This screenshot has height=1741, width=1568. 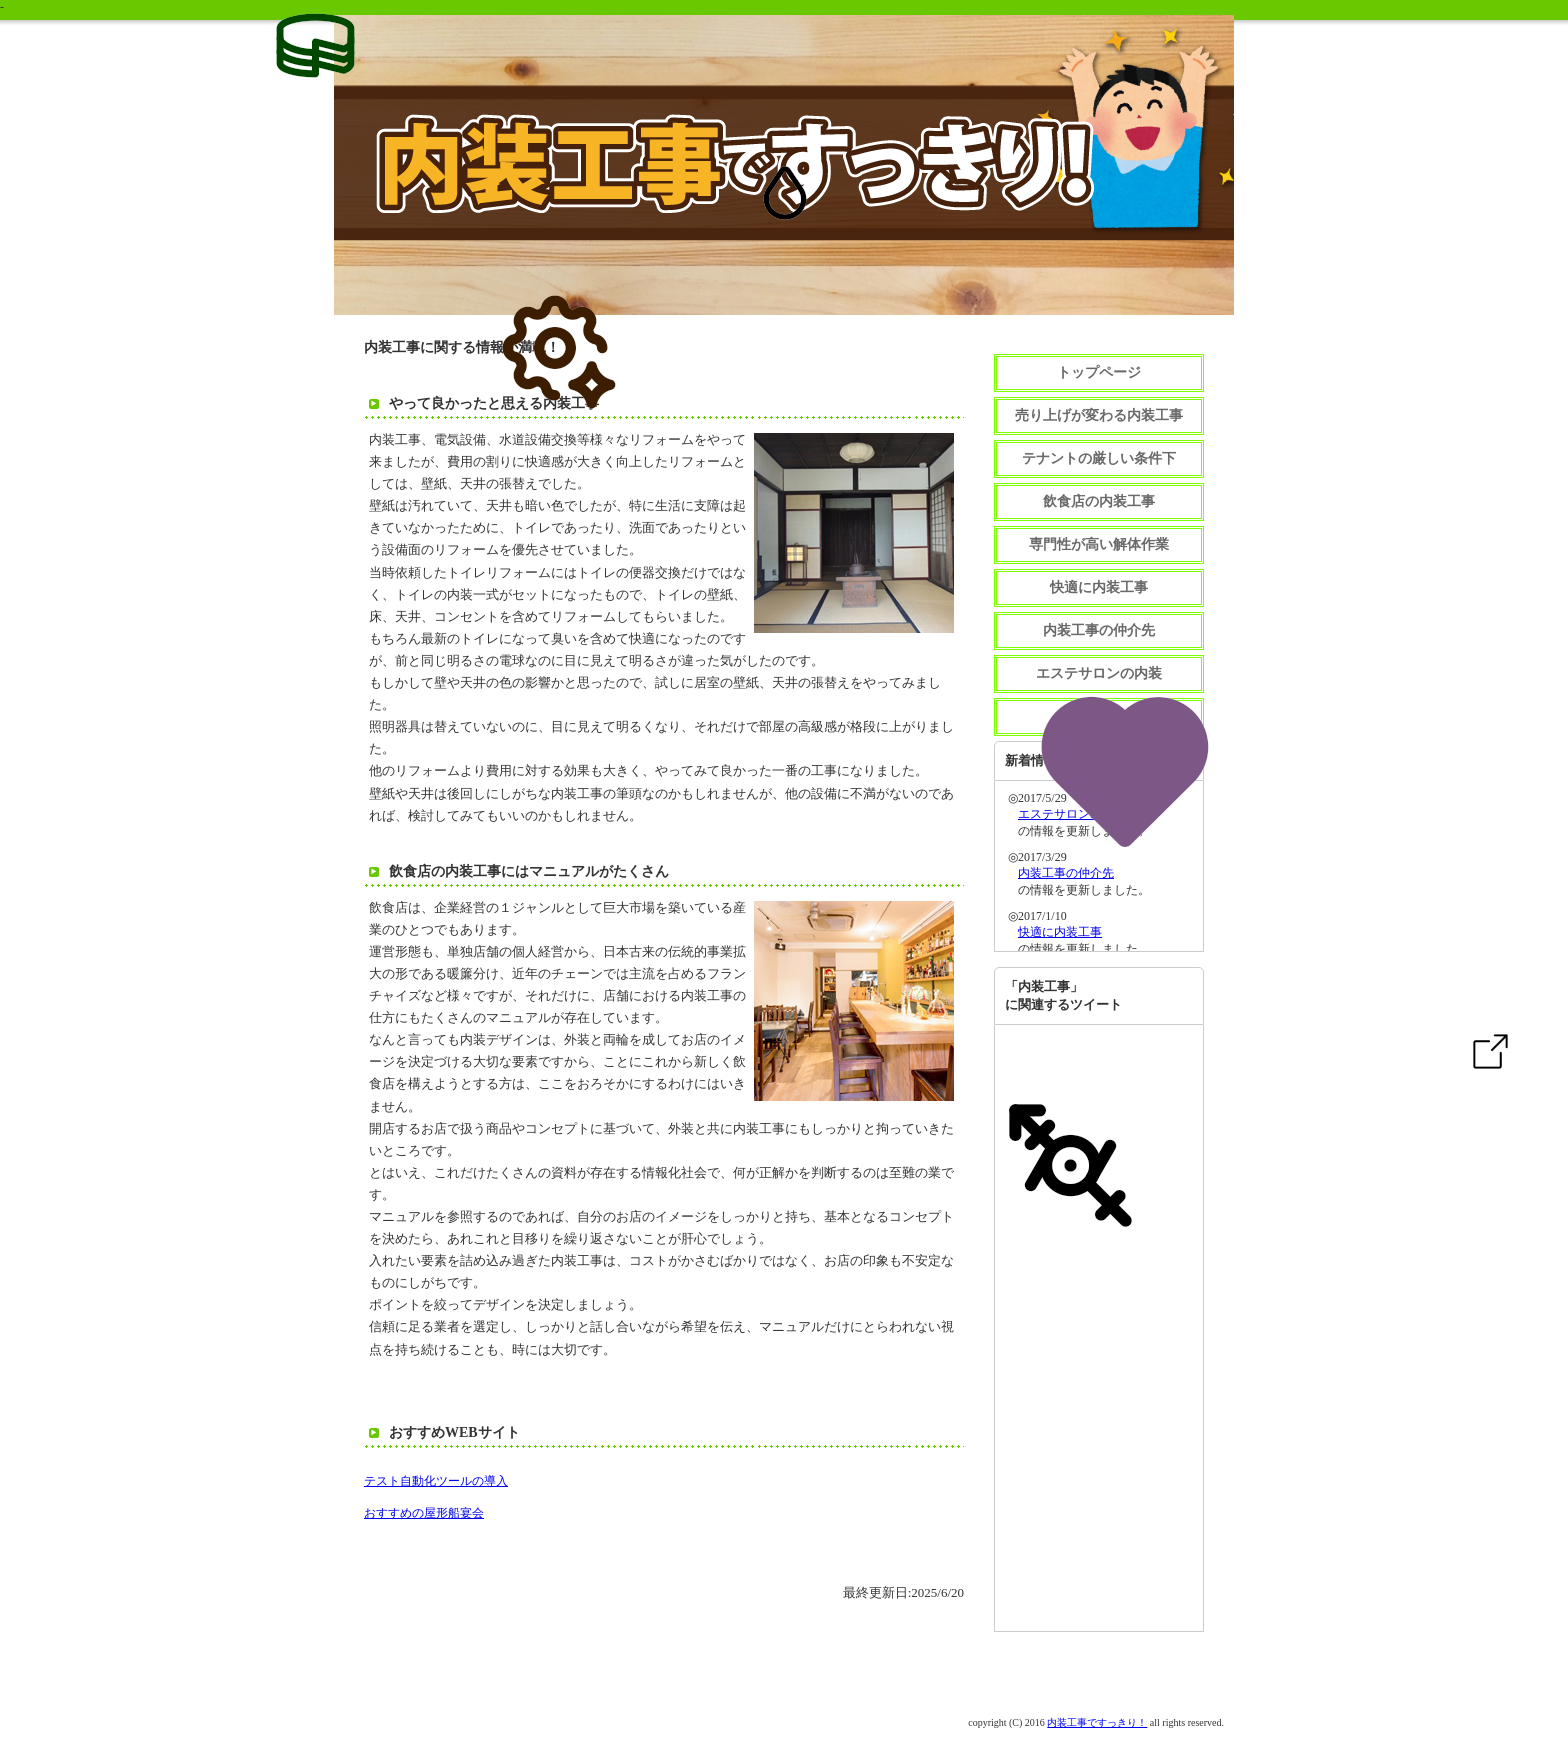 I want to click on add to favorites, so click(x=1125, y=772).